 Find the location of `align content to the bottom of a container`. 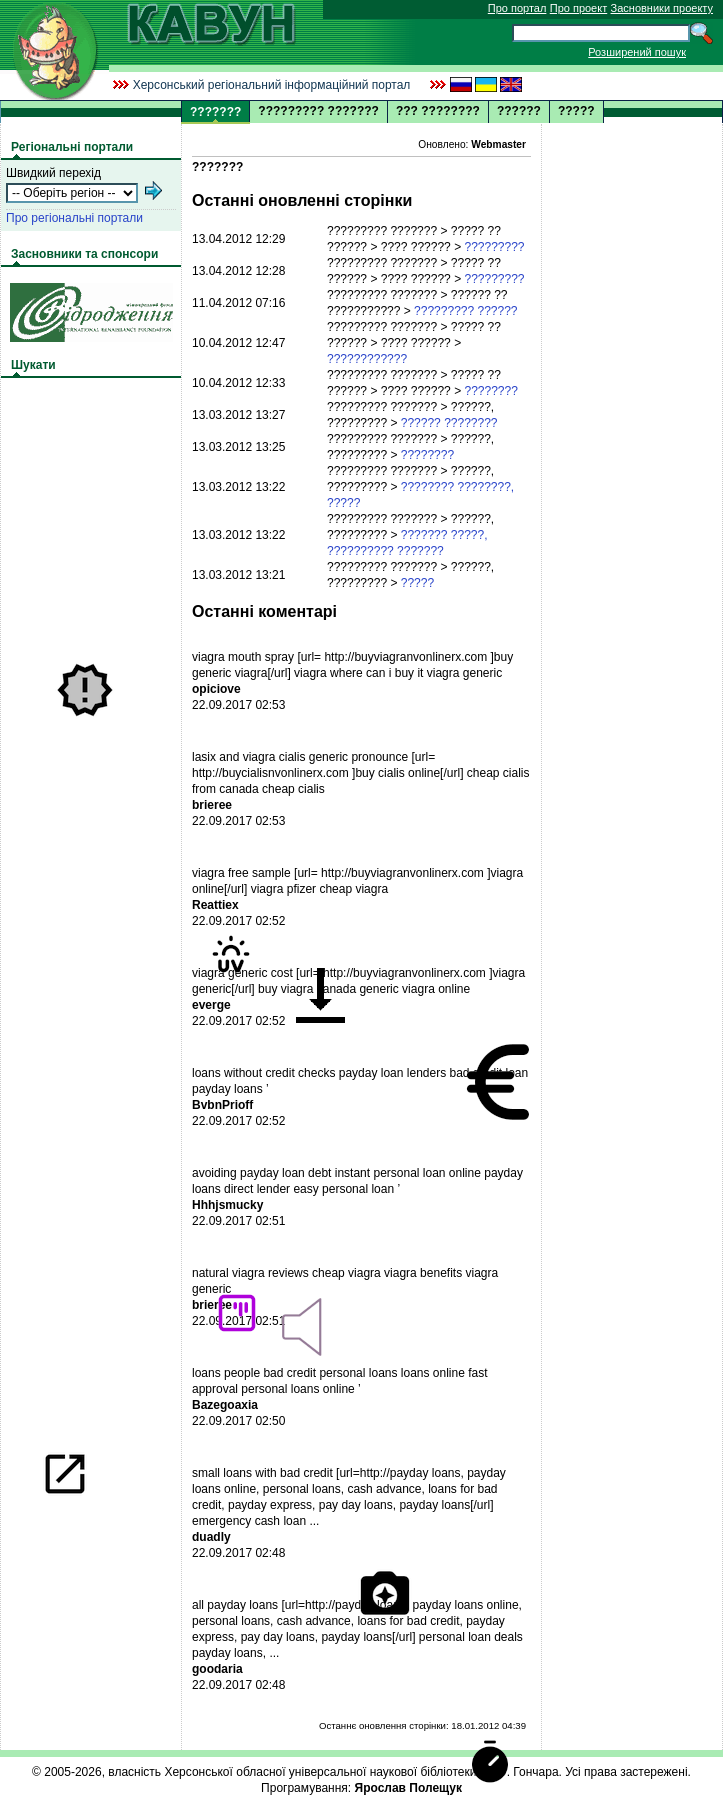

align content to the bottom of a container is located at coordinates (320, 995).